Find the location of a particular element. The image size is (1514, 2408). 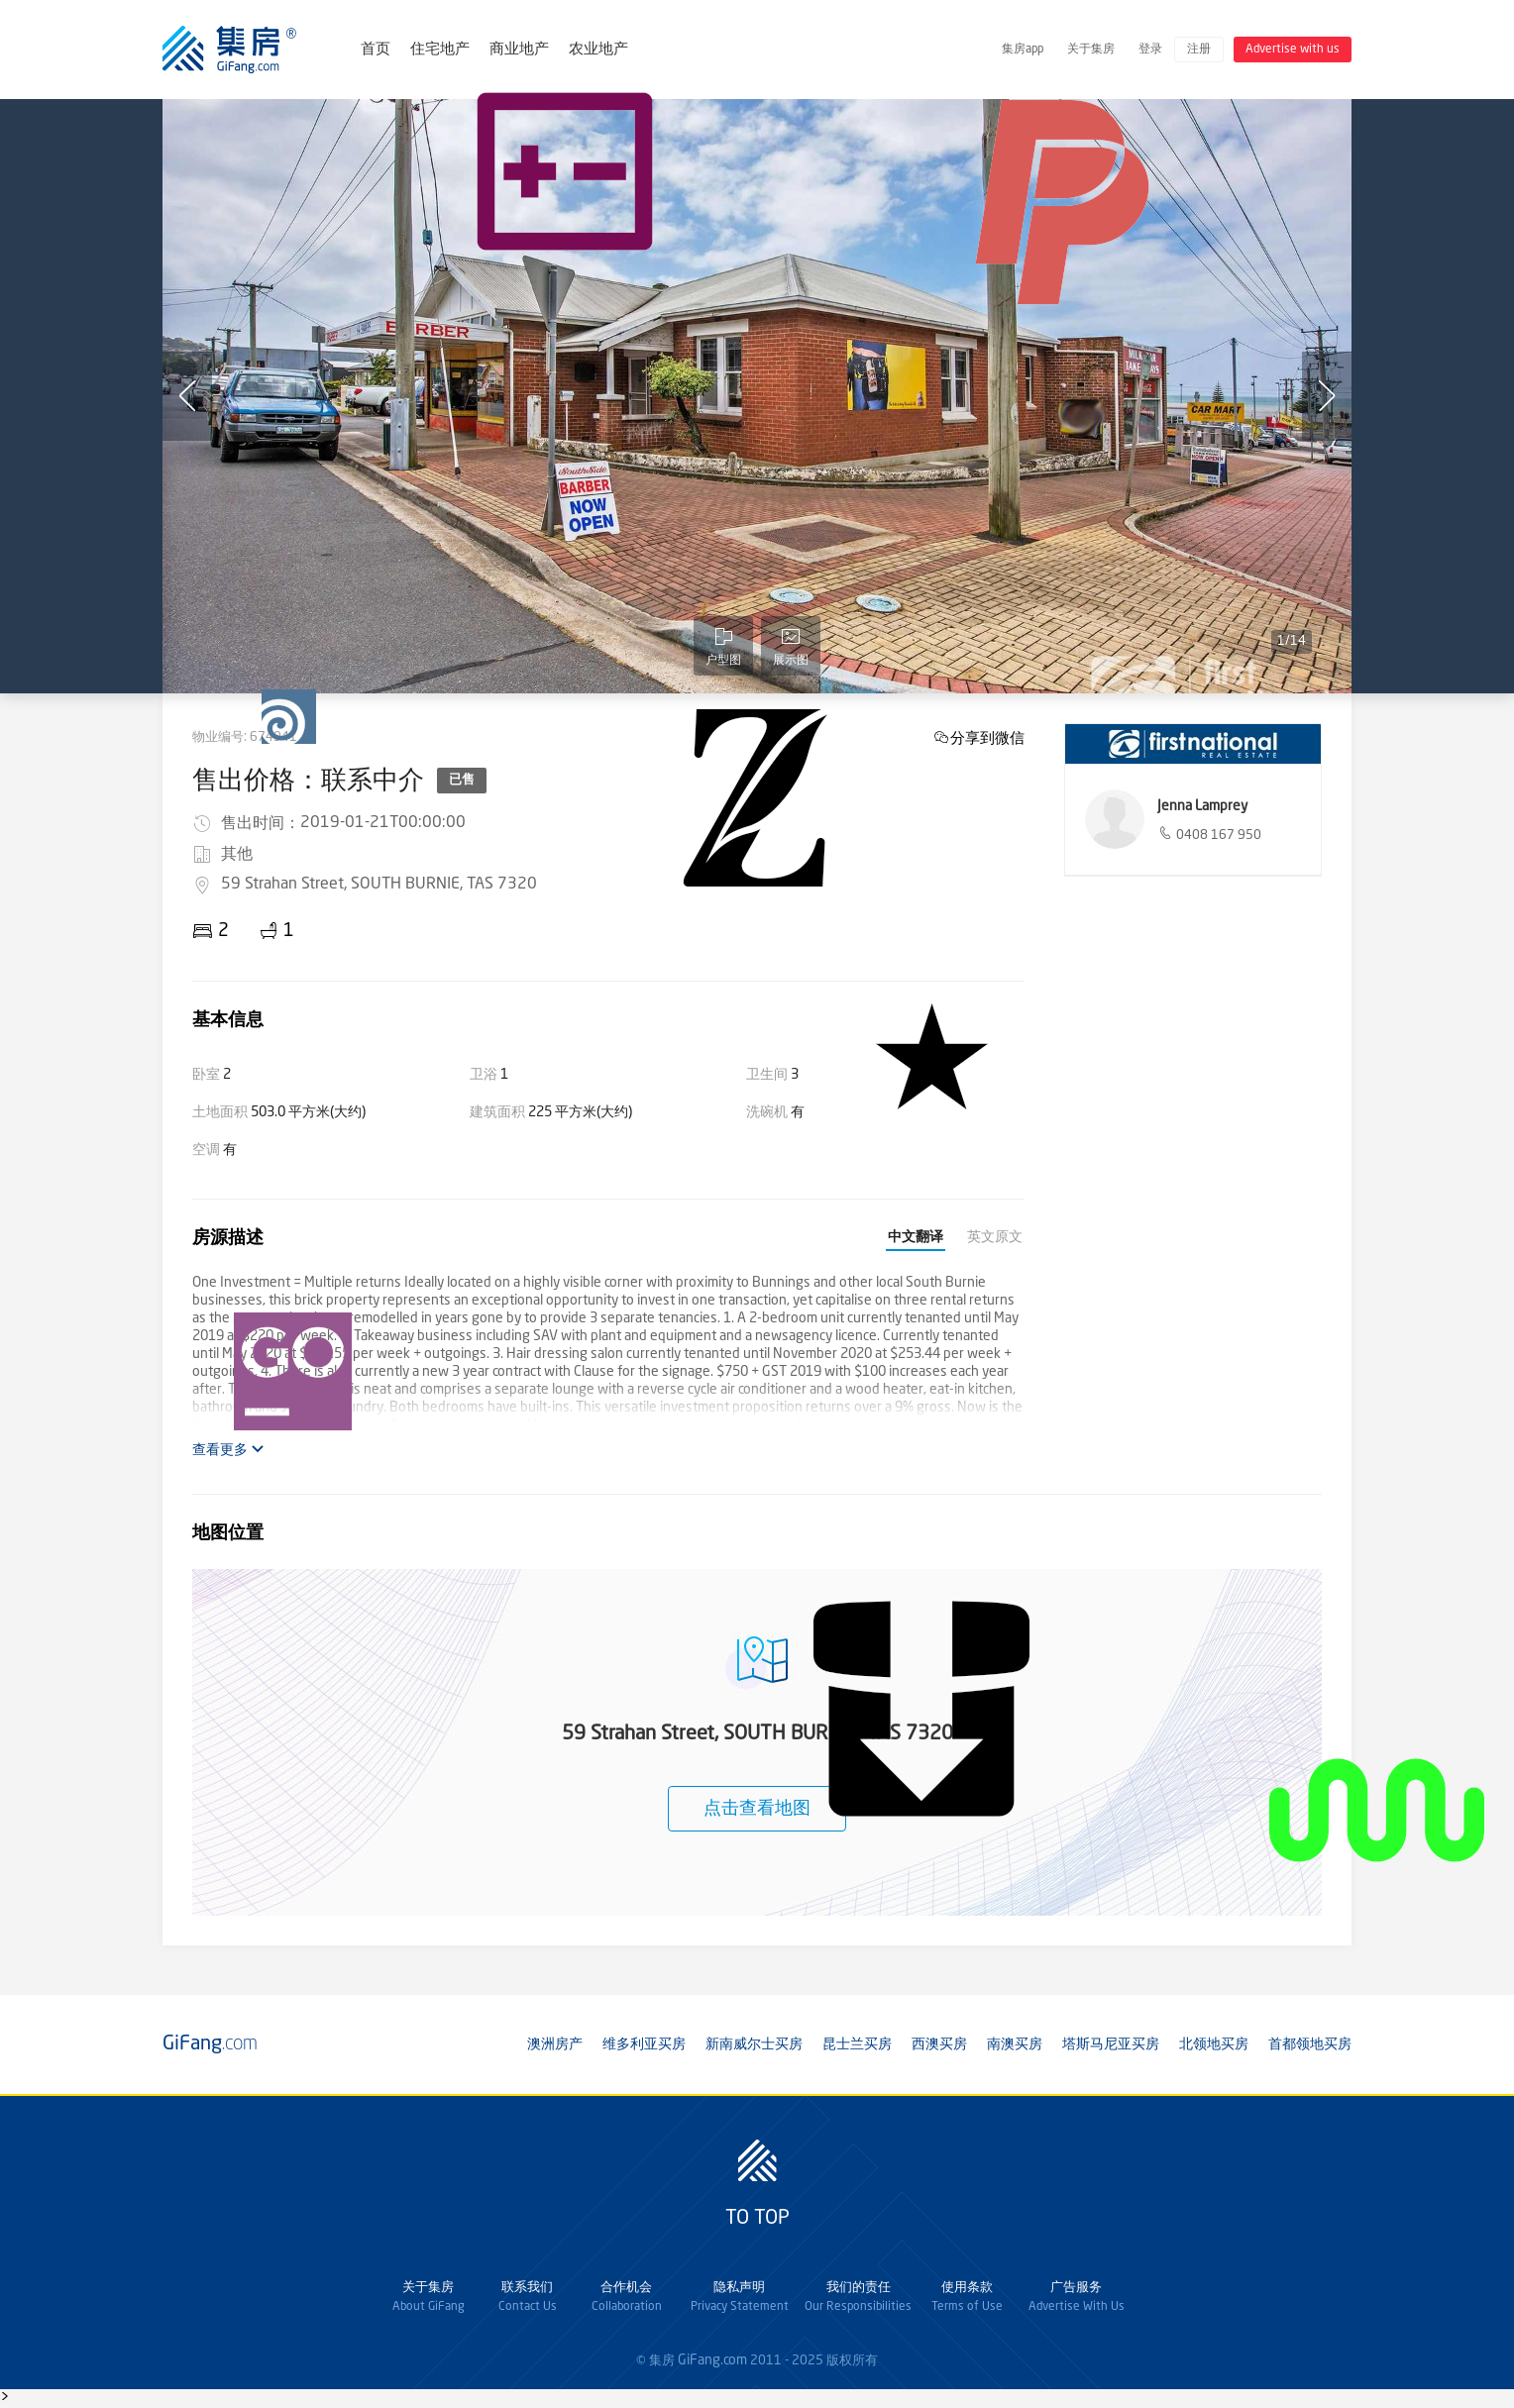

open the Zola website or app is located at coordinates (755, 797).